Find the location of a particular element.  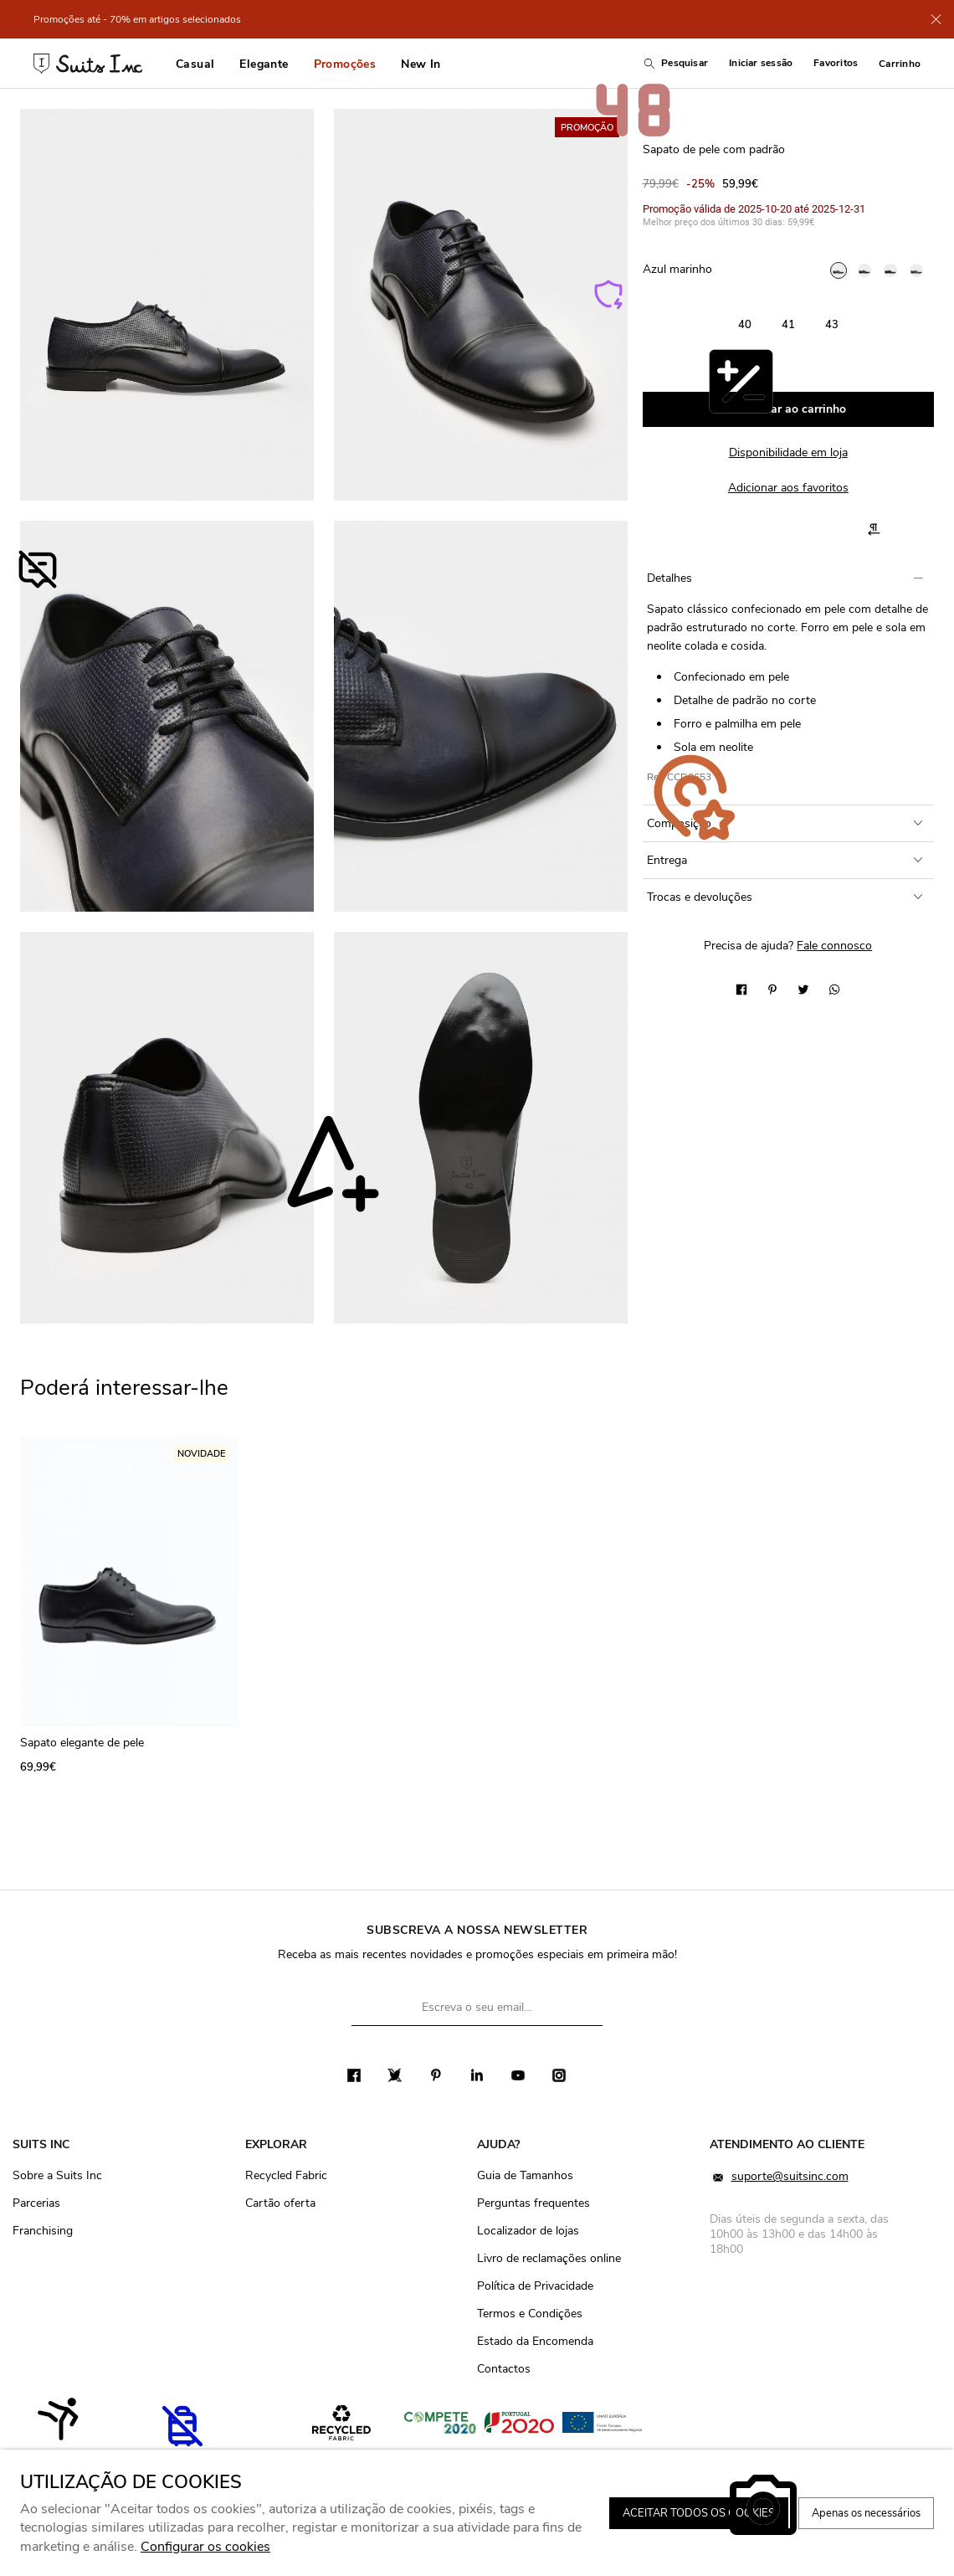

toggle between adding and subtracting values is located at coordinates (741, 381).